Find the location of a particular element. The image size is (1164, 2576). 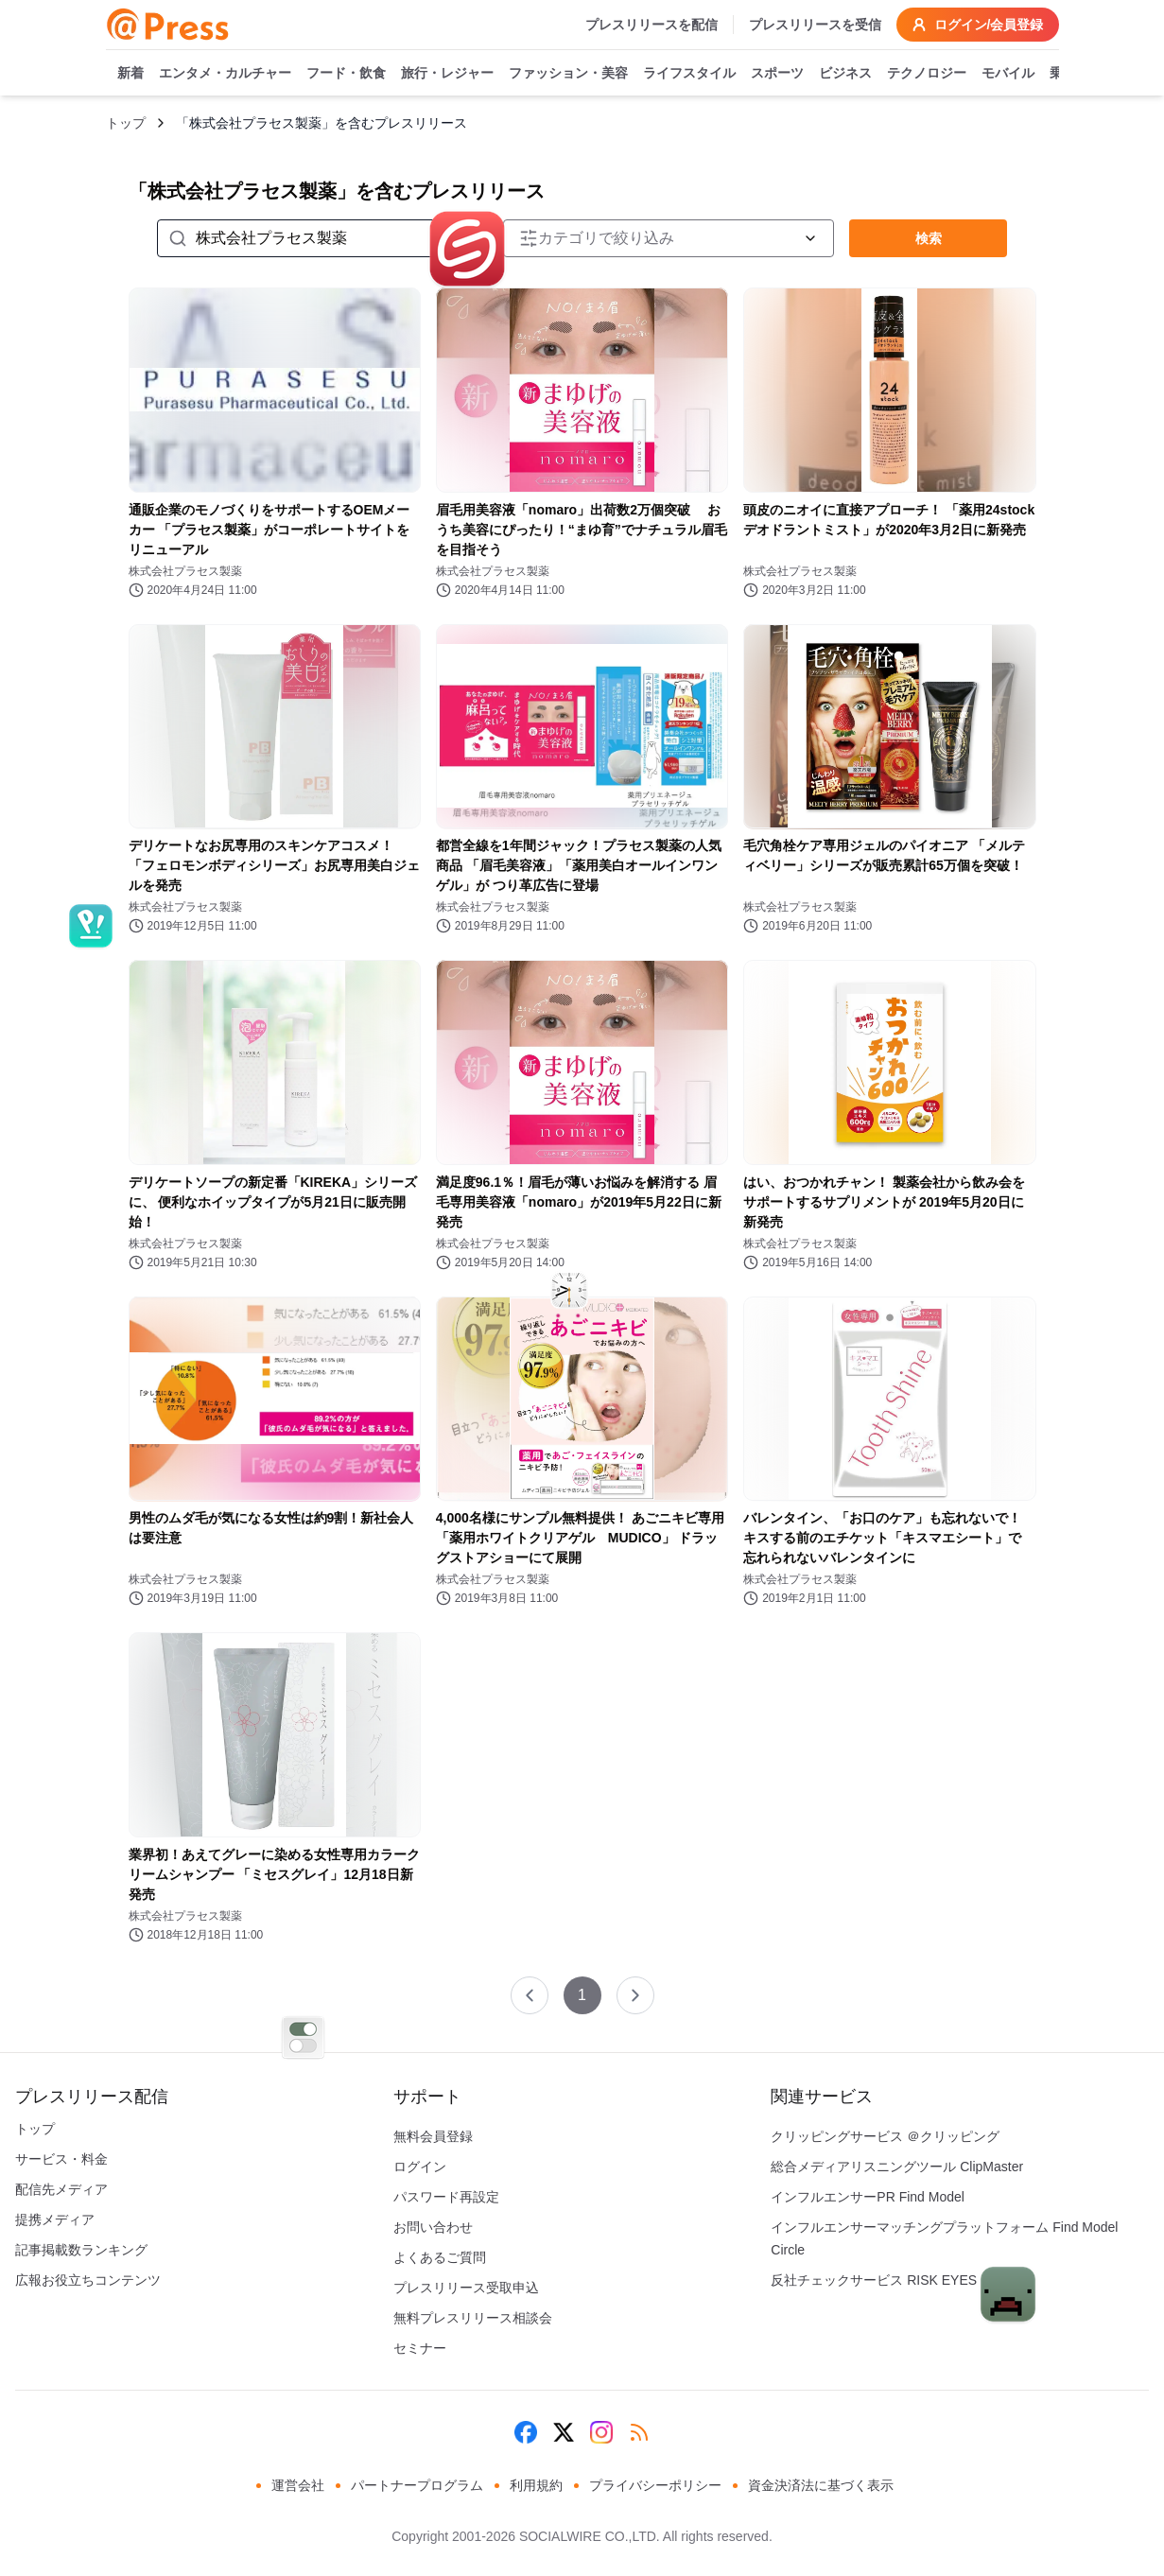

launch Pop!_OS application is located at coordinates (91, 926).